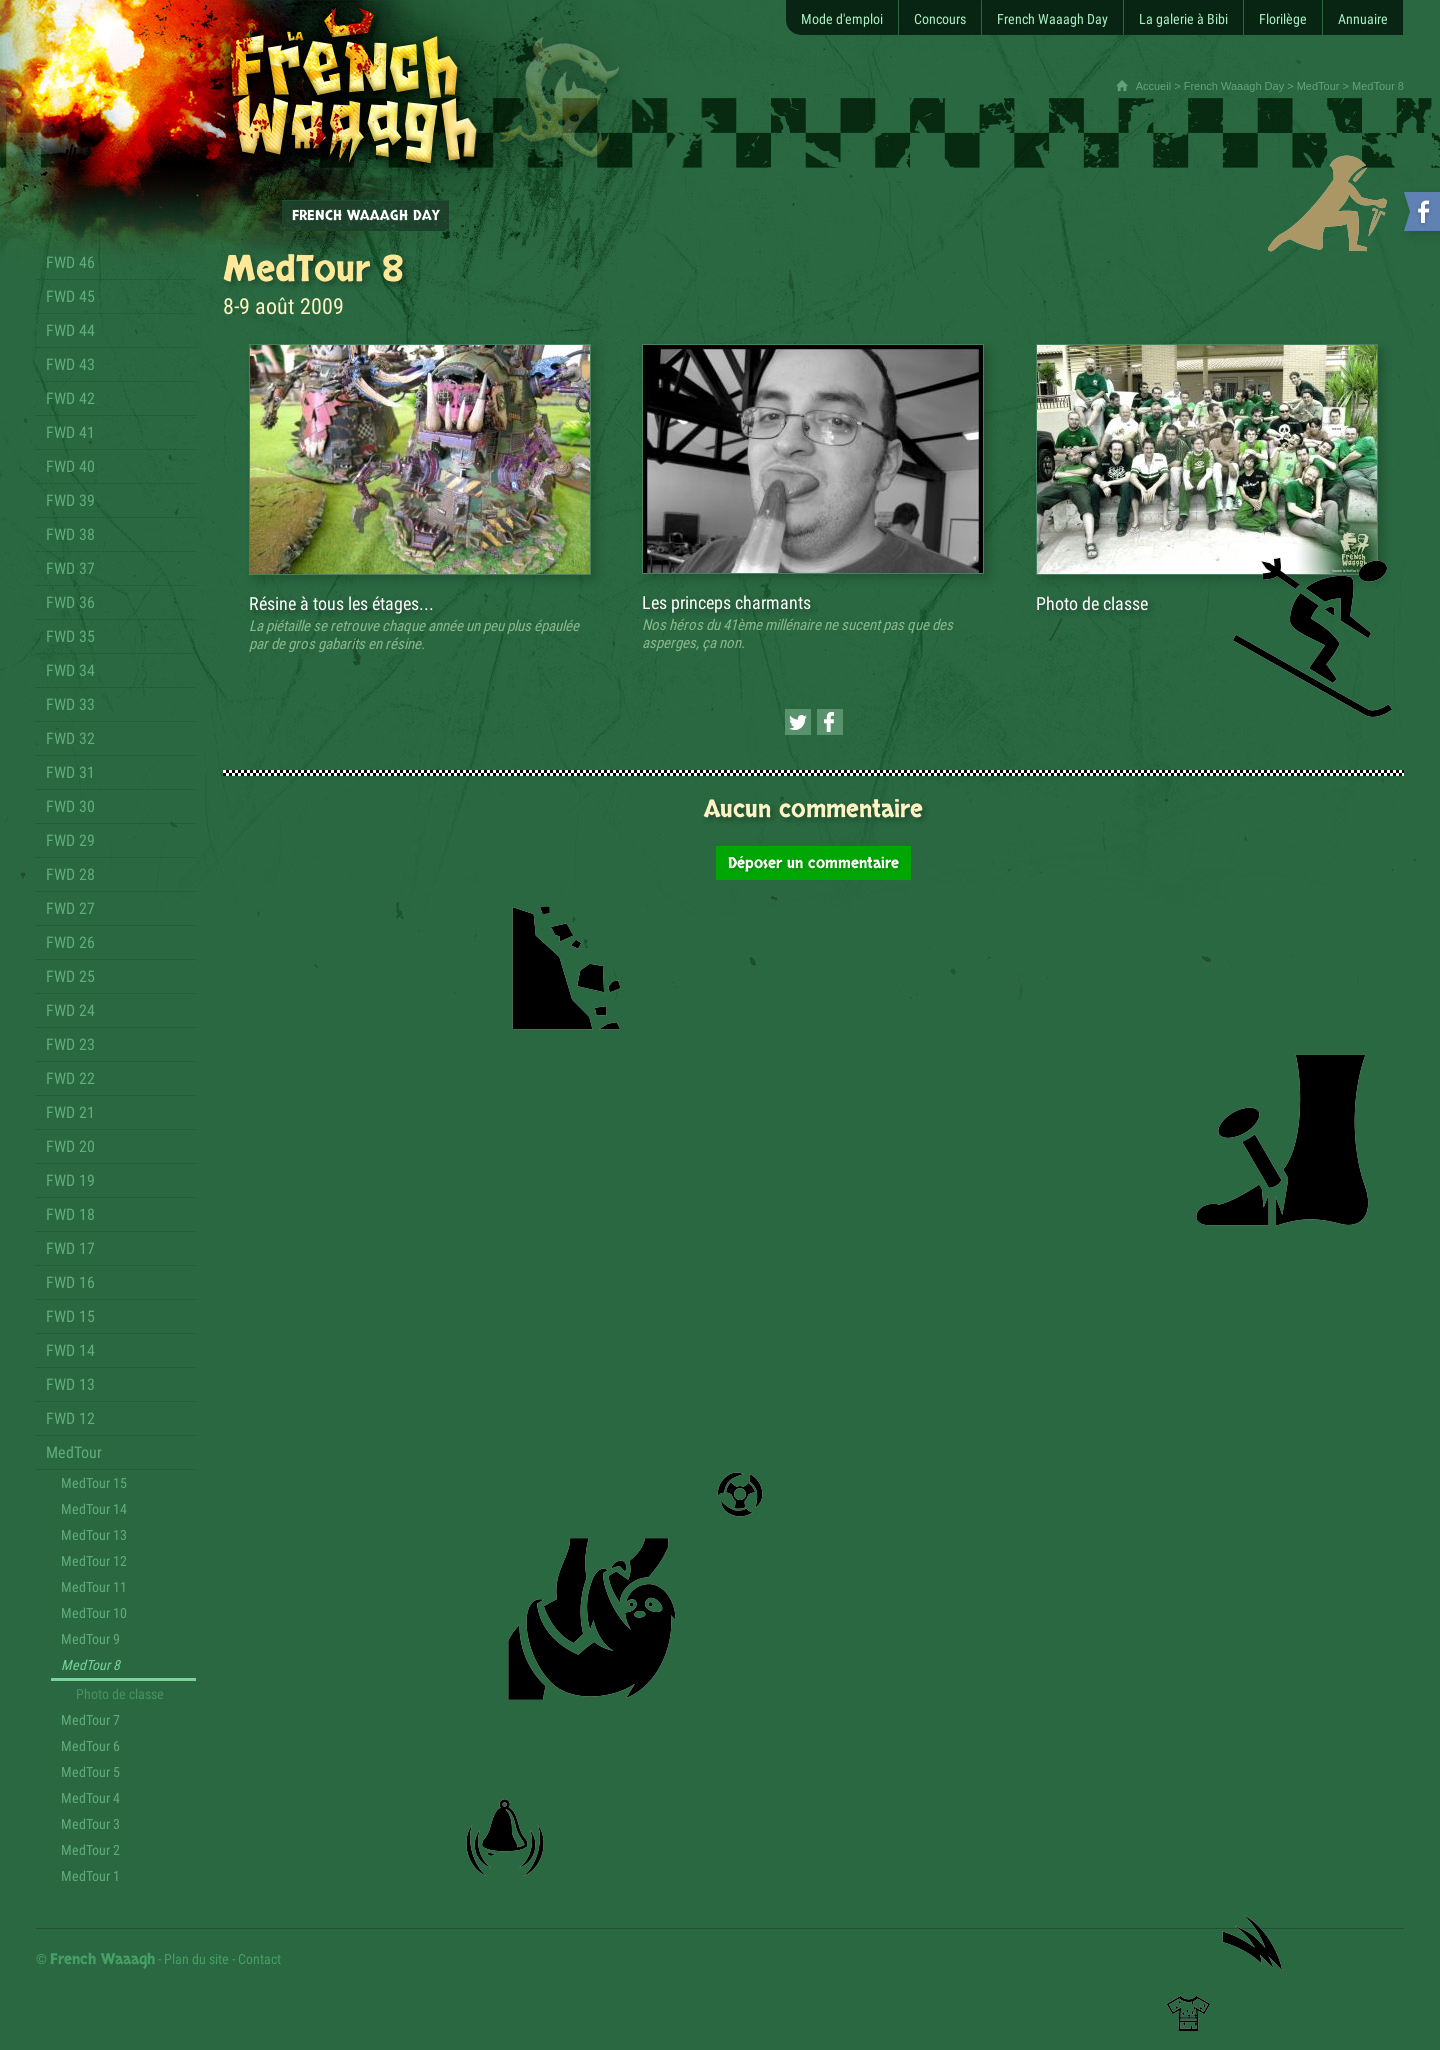  Describe the element at coordinates (1281, 1141) in the screenshot. I see `indicates a foot injury or wound status` at that location.